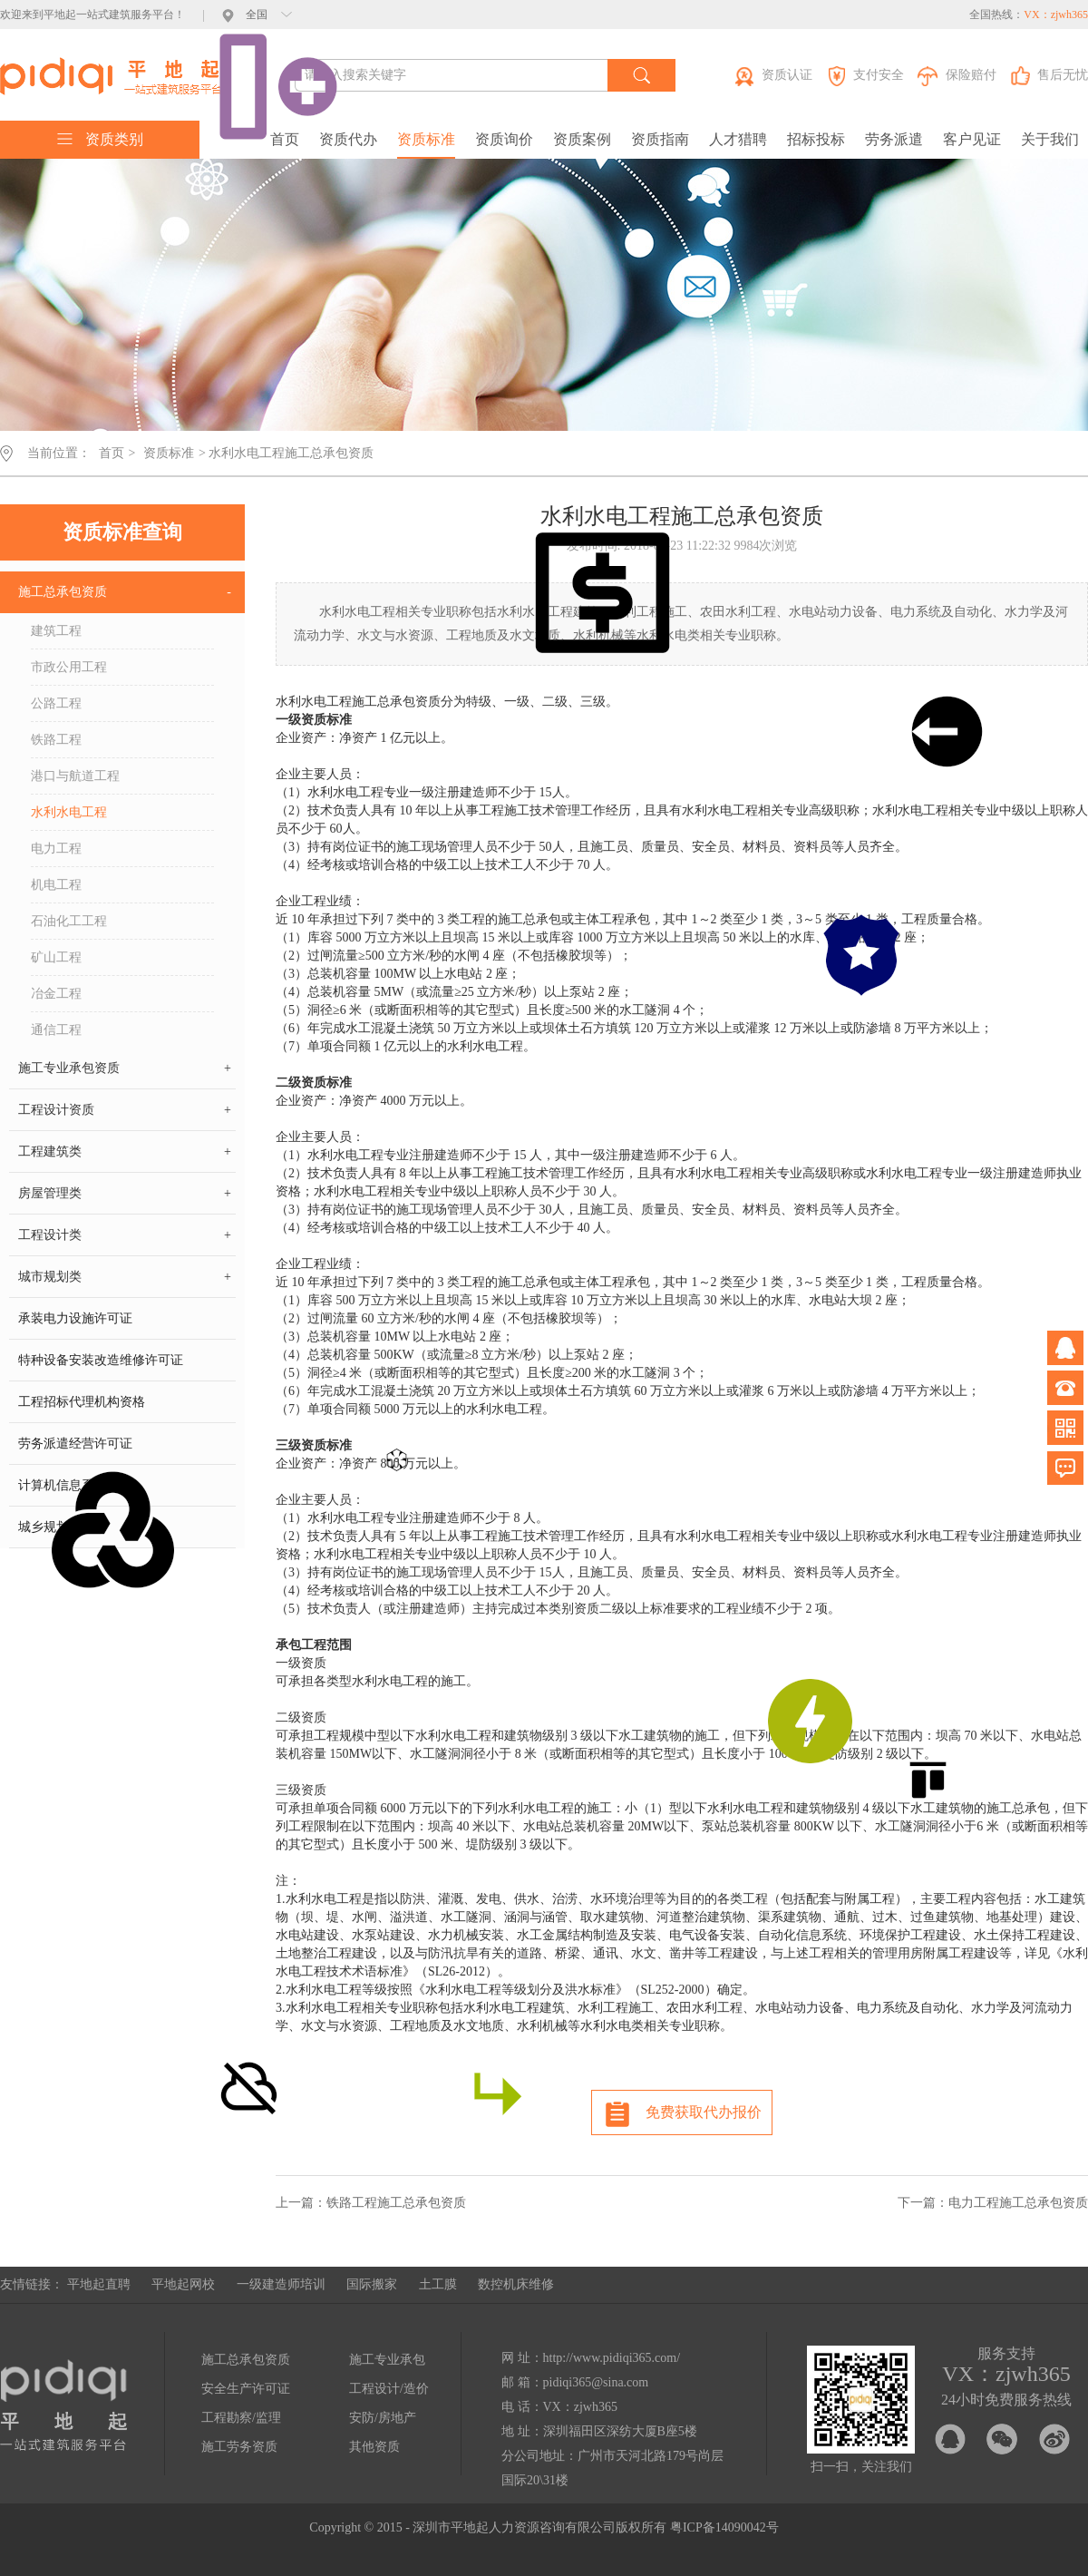 The image size is (1088, 2576). What do you see at coordinates (495, 2093) in the screenshot?
I see `reply to a message or comment` at bounding box center [495, 2093].